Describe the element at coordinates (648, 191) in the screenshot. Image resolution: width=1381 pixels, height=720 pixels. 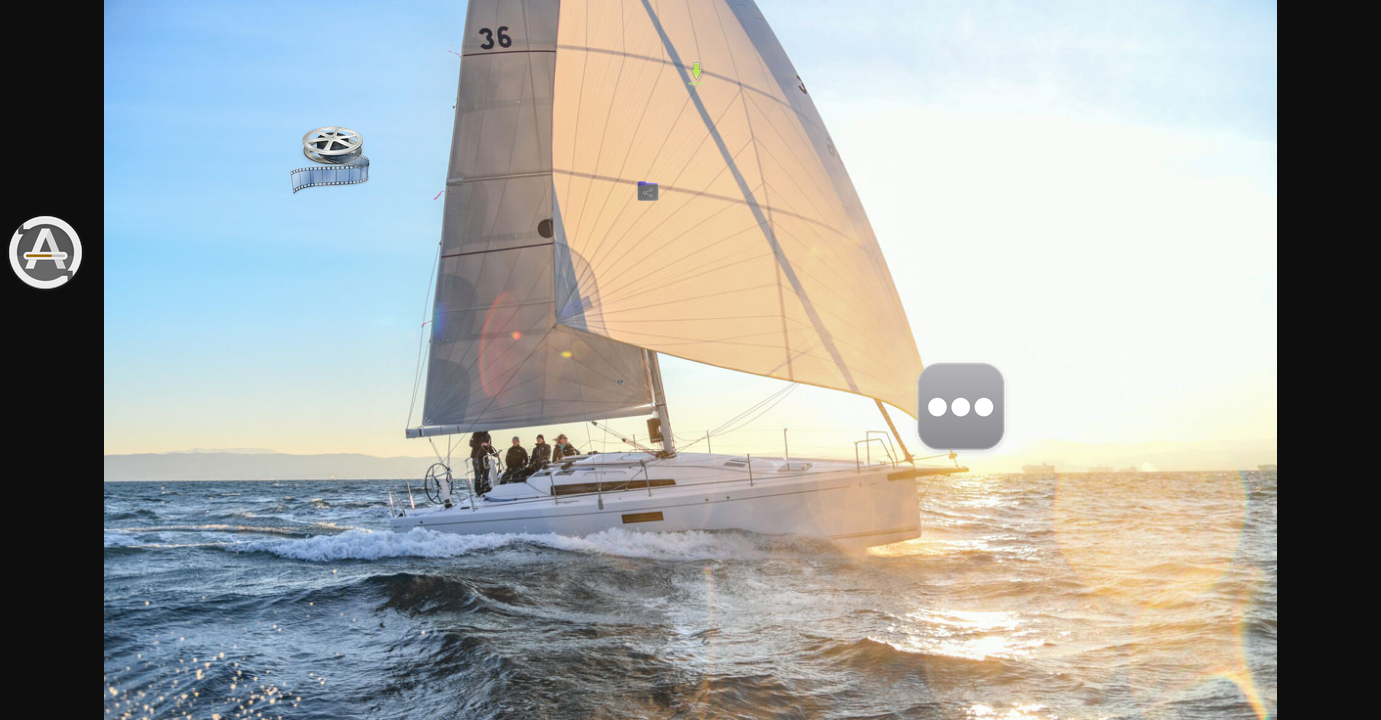
I see `open your public shared folder` at that location.